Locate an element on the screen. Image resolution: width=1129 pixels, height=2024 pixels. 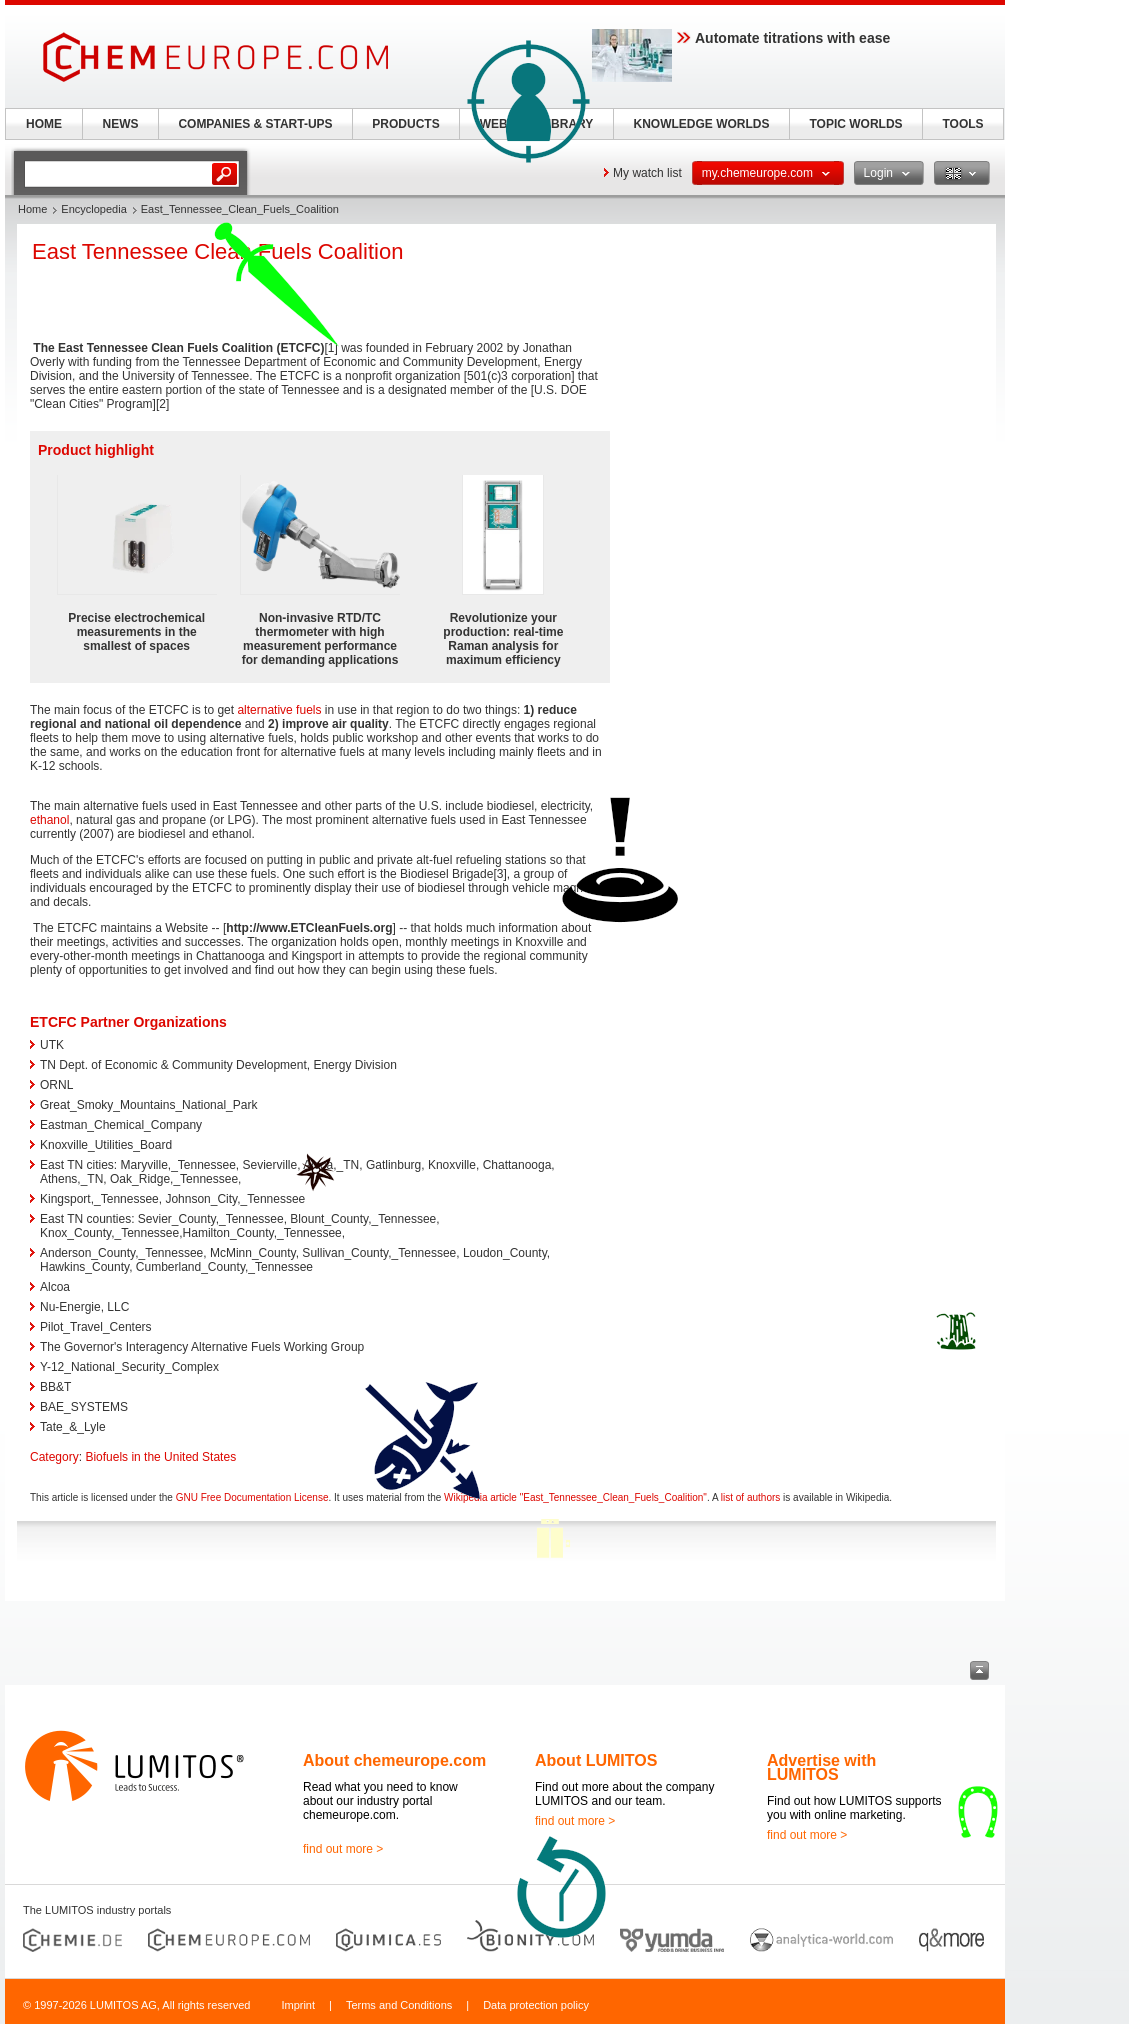
target or focus on a specific user is located at coordinates (528, 101).